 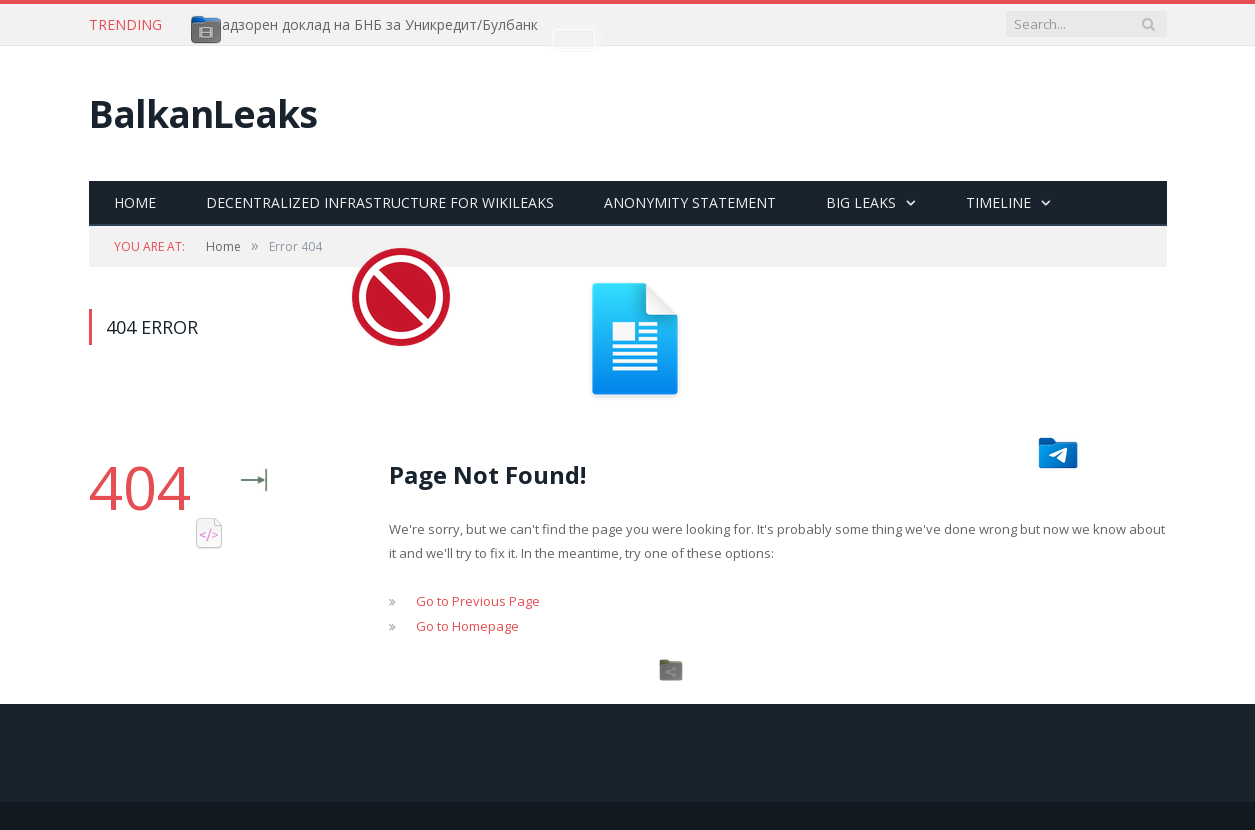 What do you see at coordinates (576, 38) in the screenshot?
I see `indicates battery is fully charged` at bounding box center [576, 38].